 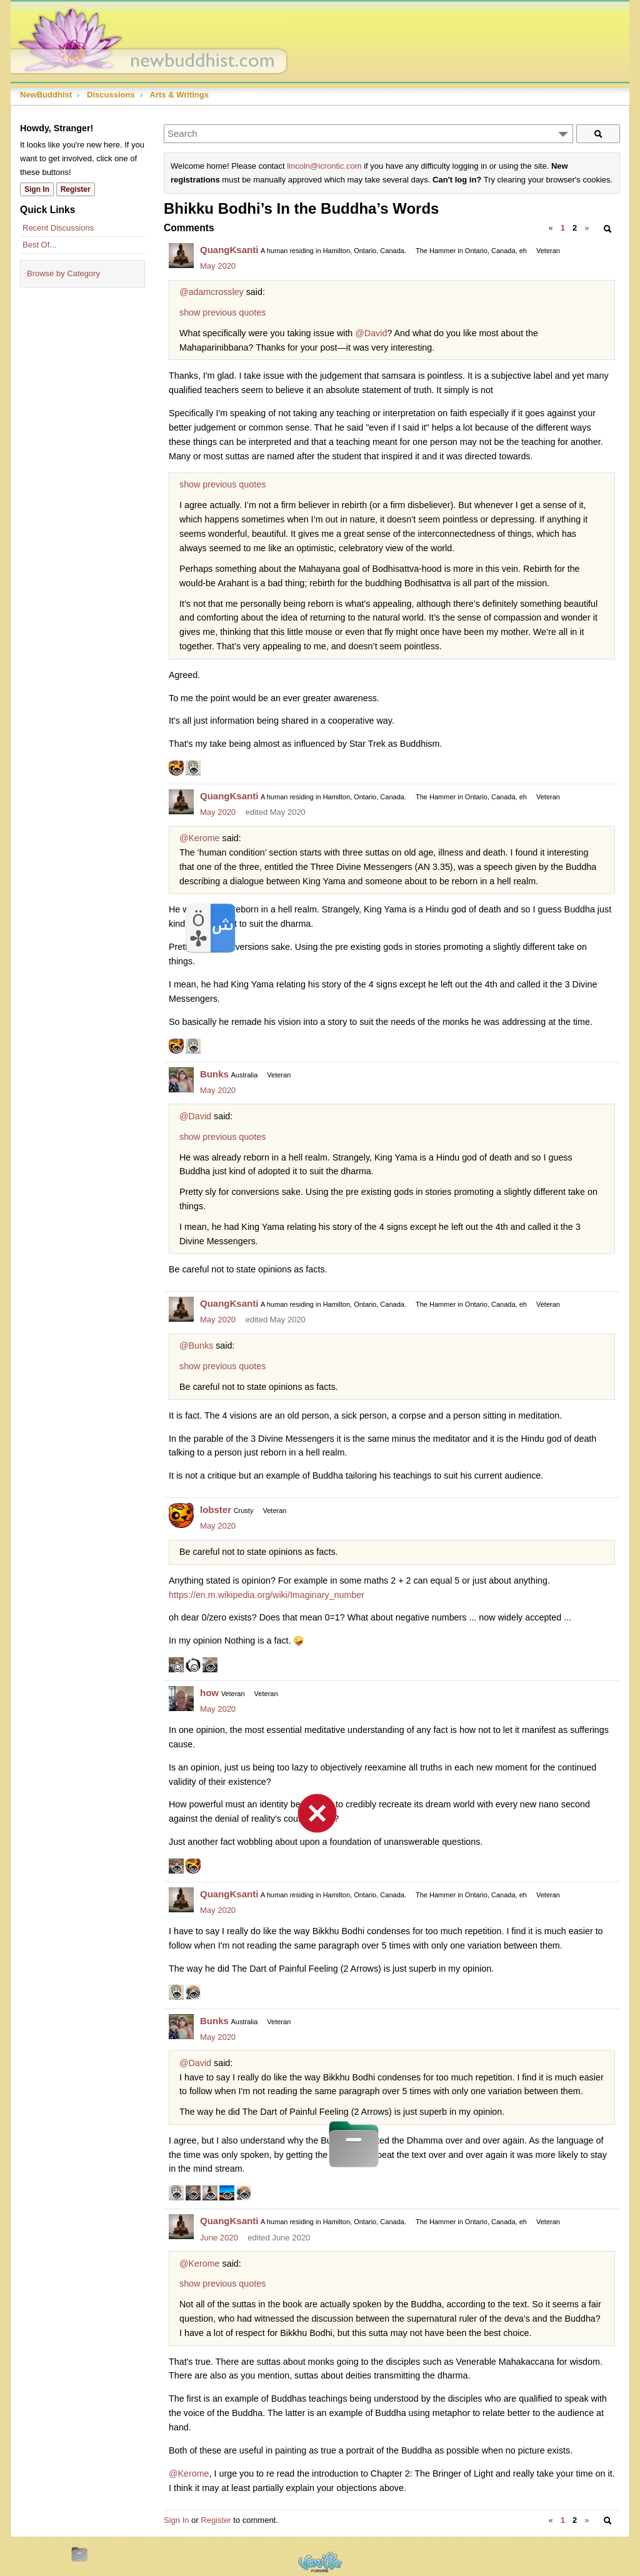 What do you see at coordinates (211, 928) in the screenshot?
I see `open the gnome characters app` at bounding box center [211, 928].